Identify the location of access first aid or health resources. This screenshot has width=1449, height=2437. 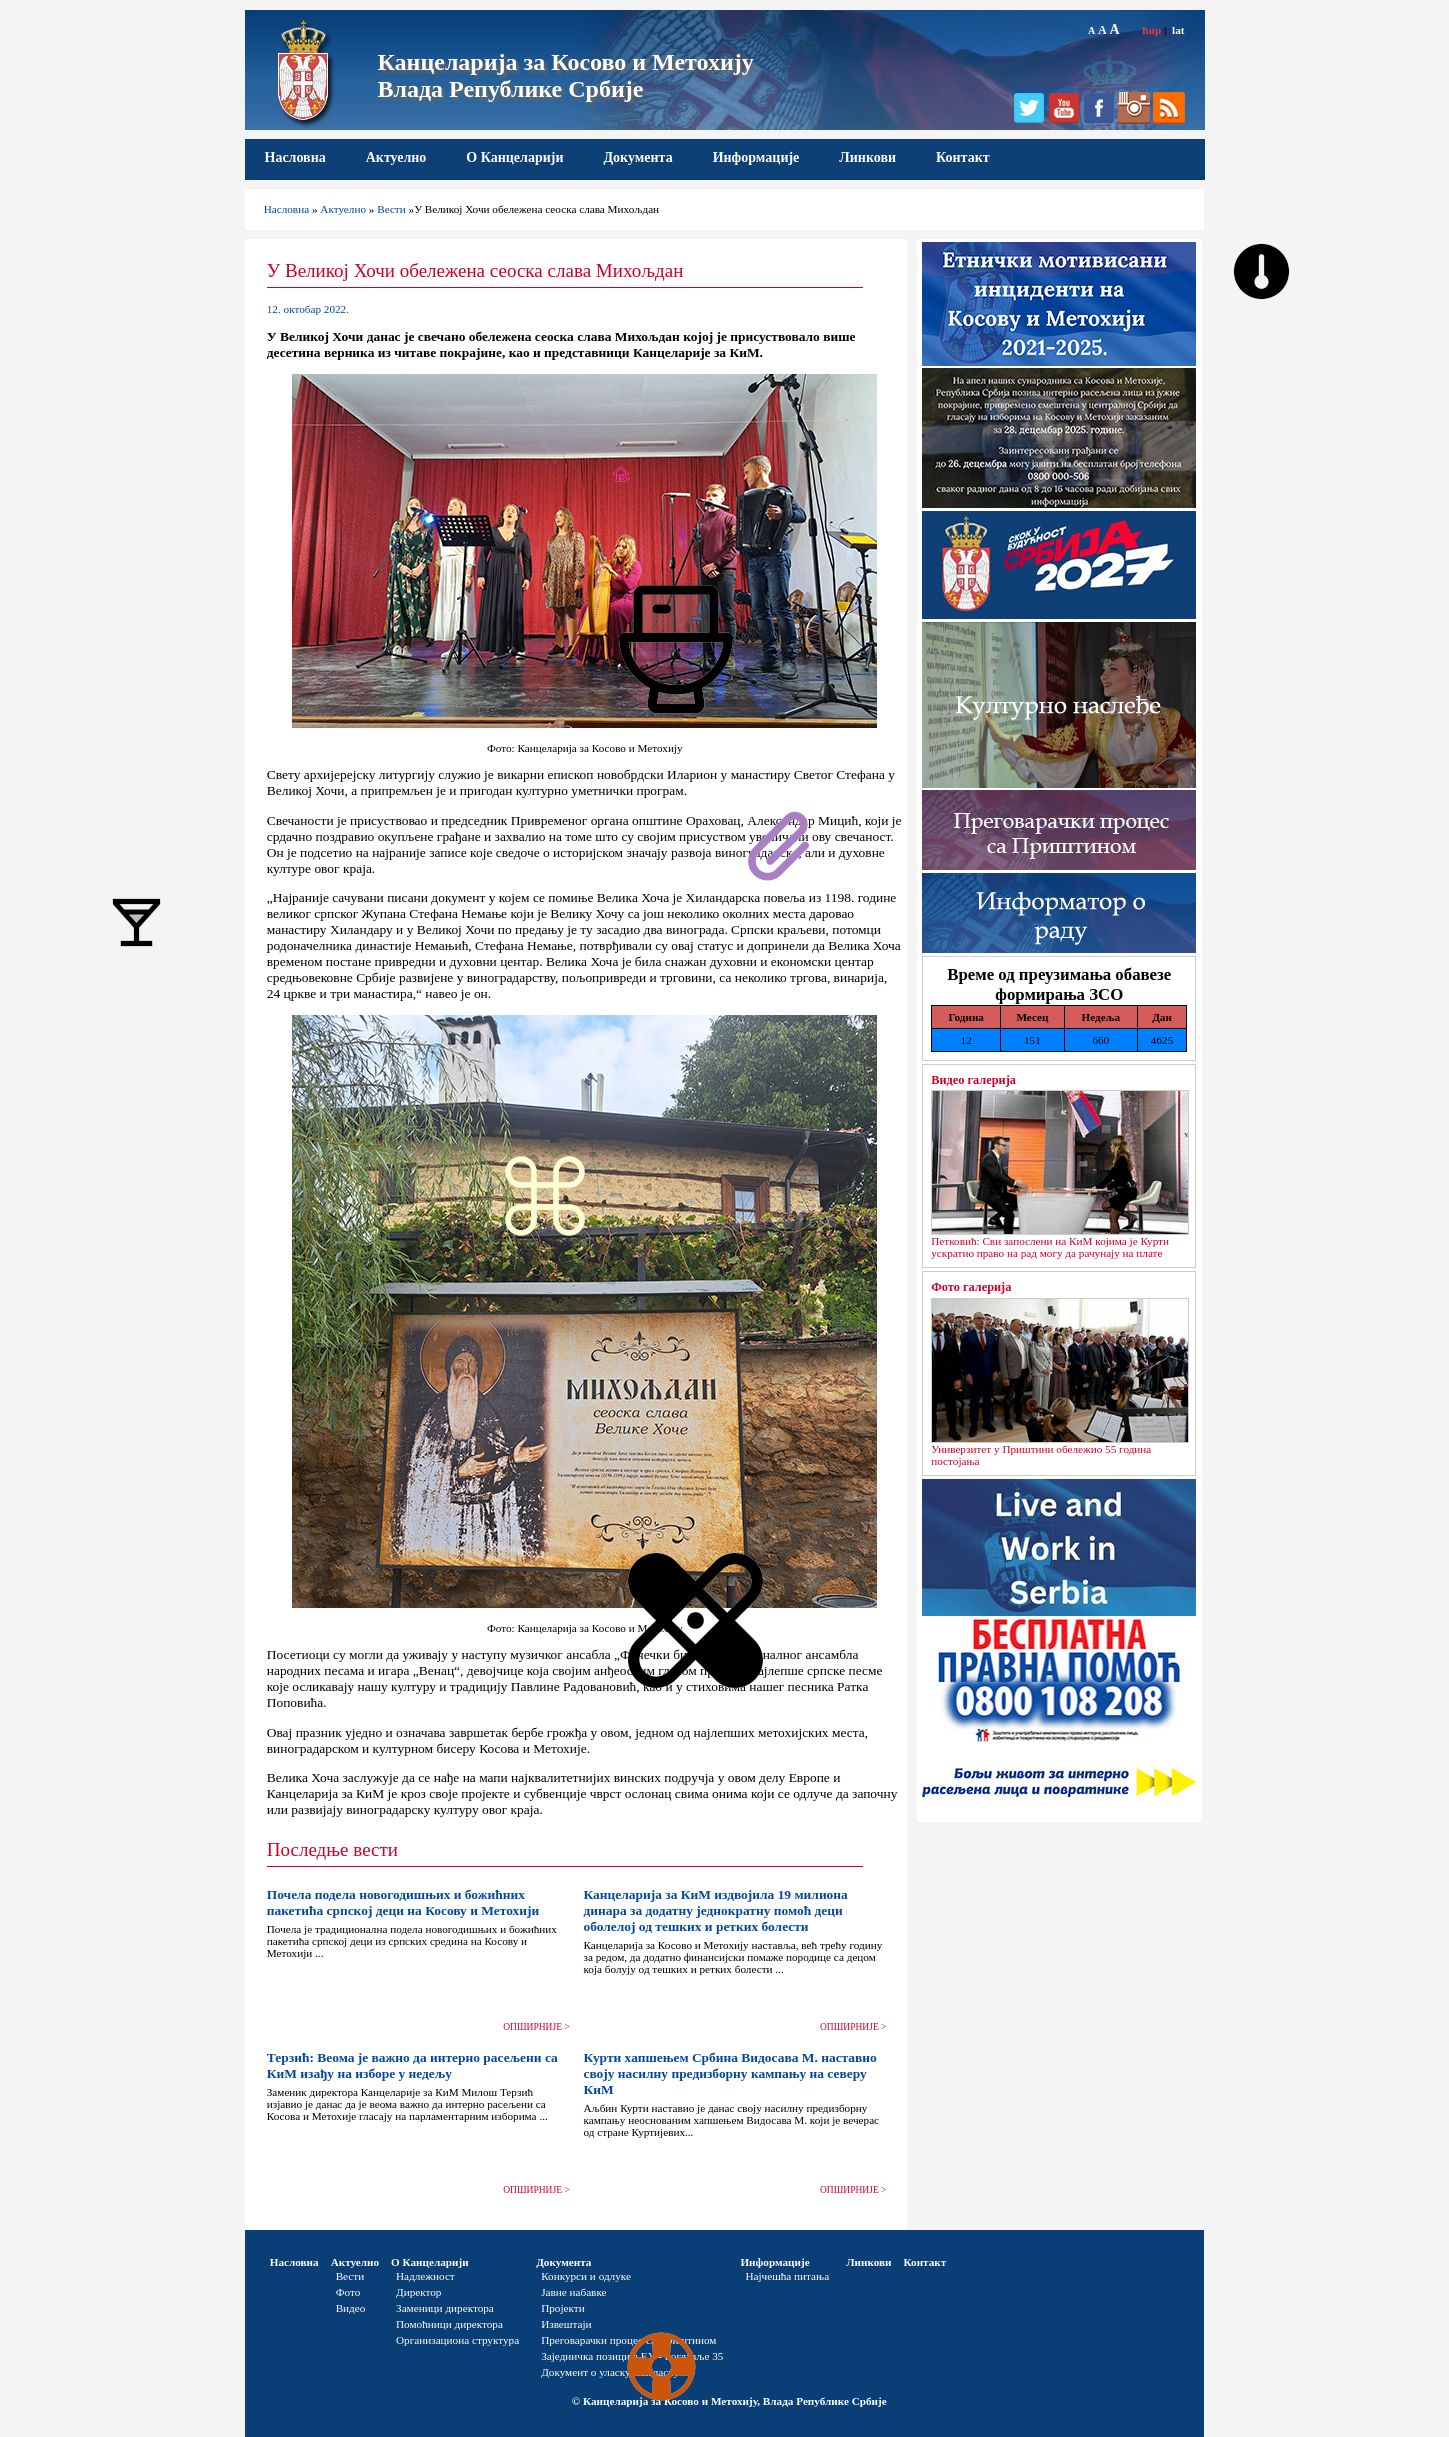
(695, 1620).